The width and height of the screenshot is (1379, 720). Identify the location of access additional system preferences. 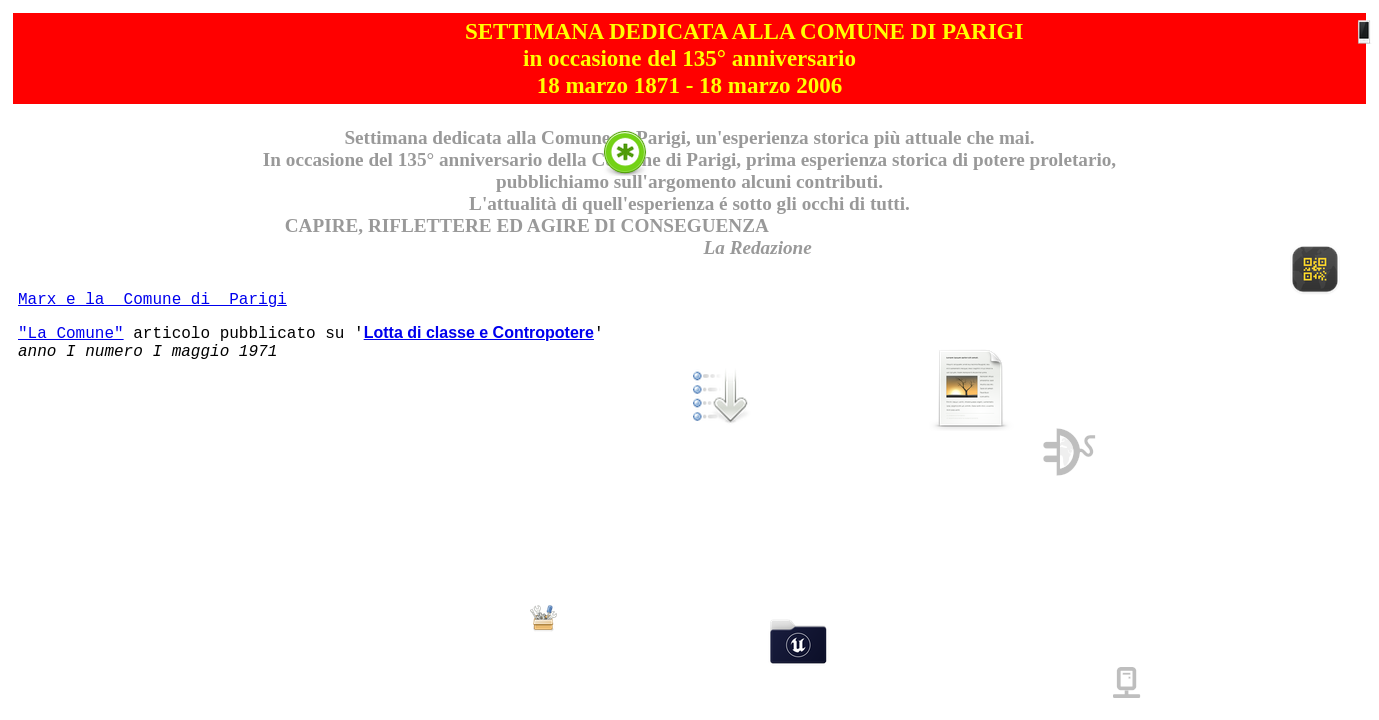
(543, 618).